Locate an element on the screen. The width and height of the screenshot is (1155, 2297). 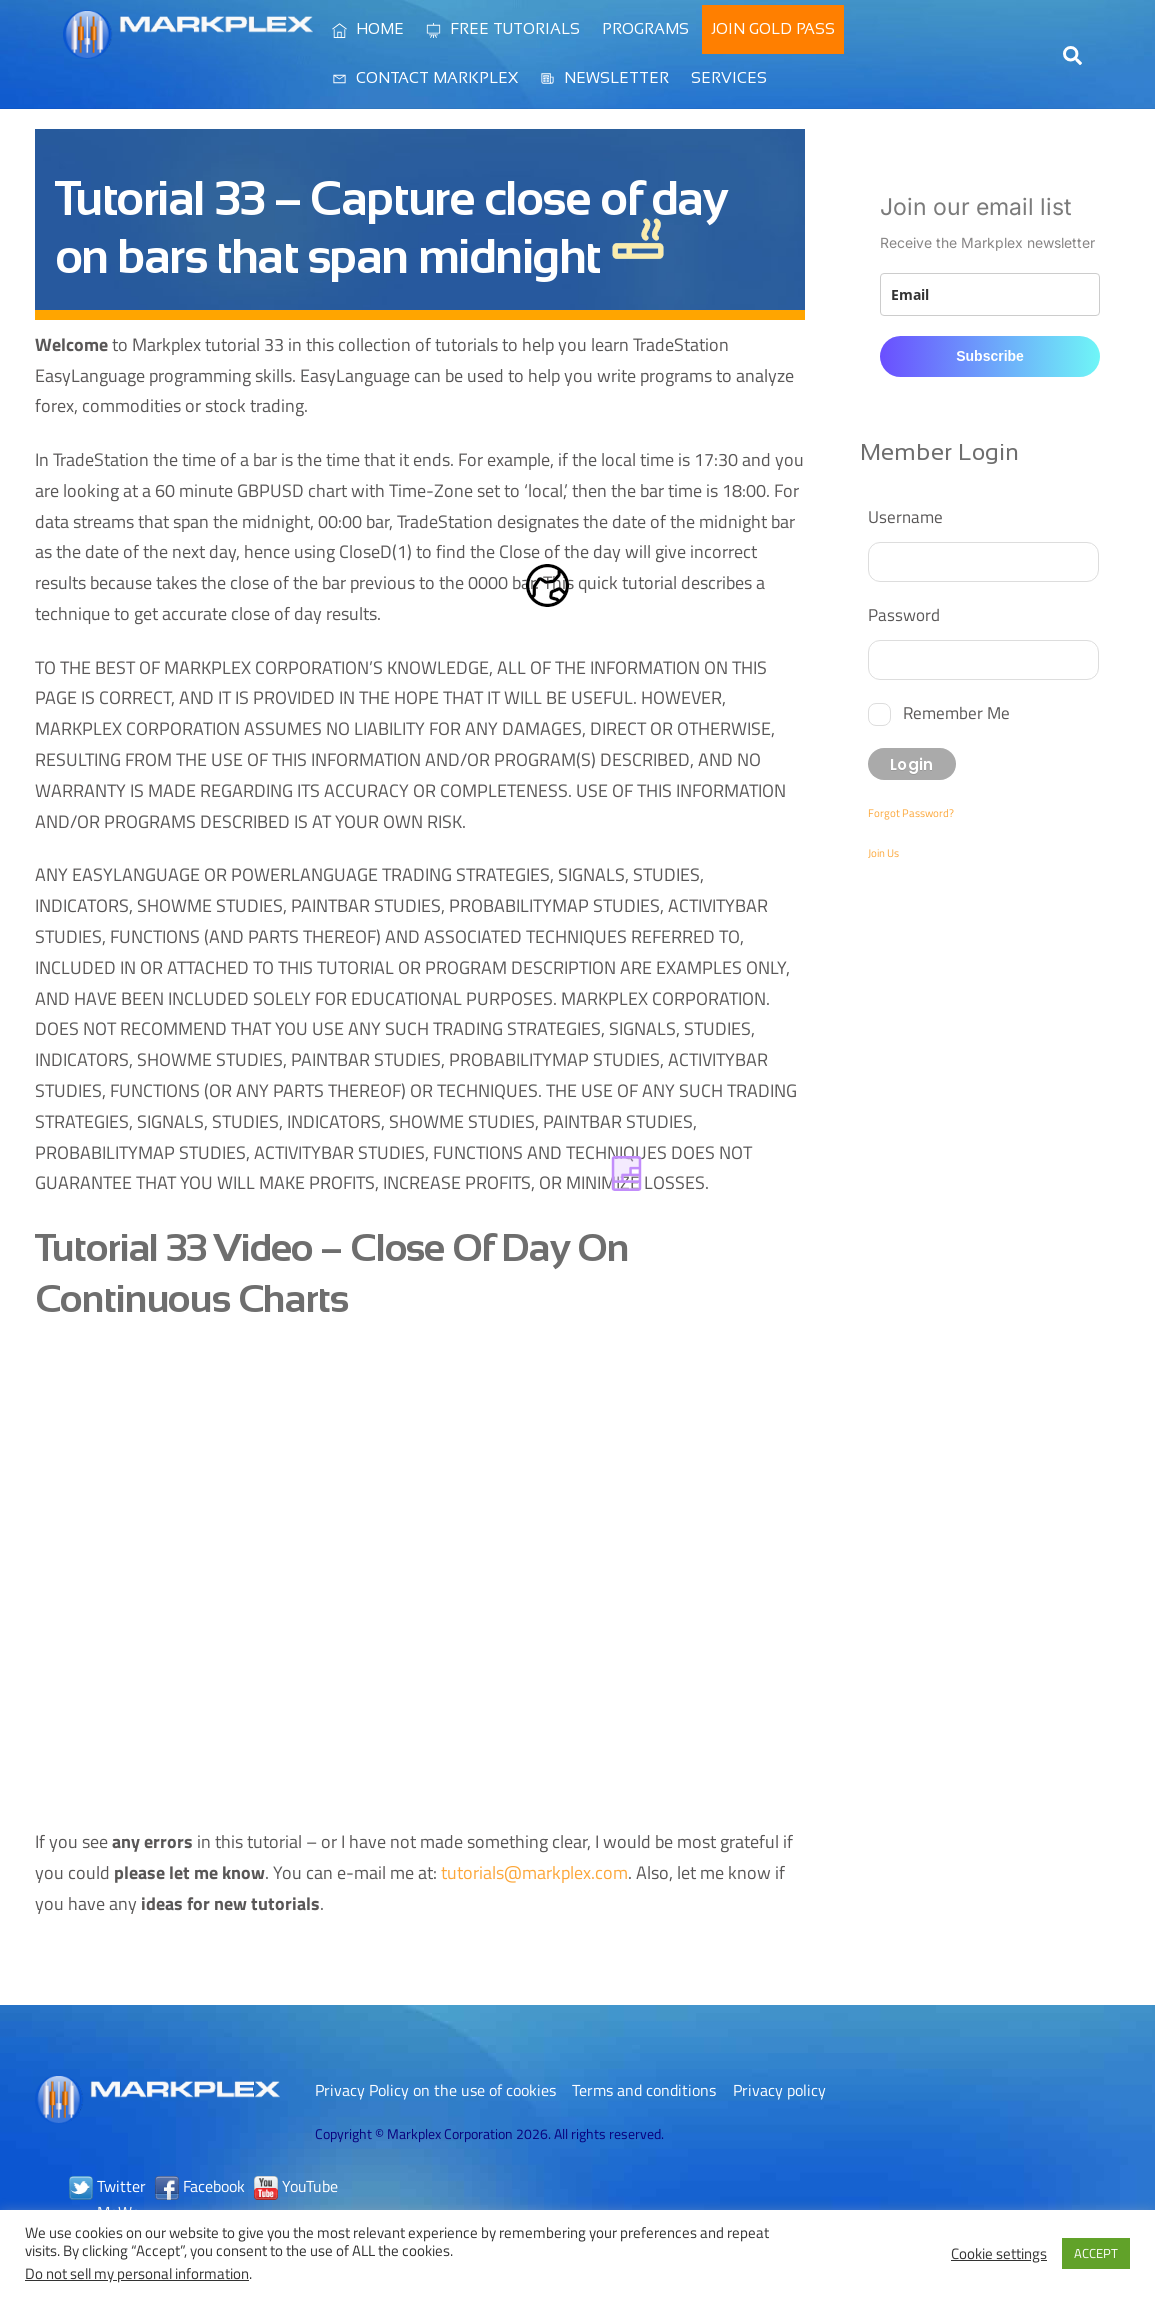
indicates stairs or stairway access is located at coordinates (626, 1173).